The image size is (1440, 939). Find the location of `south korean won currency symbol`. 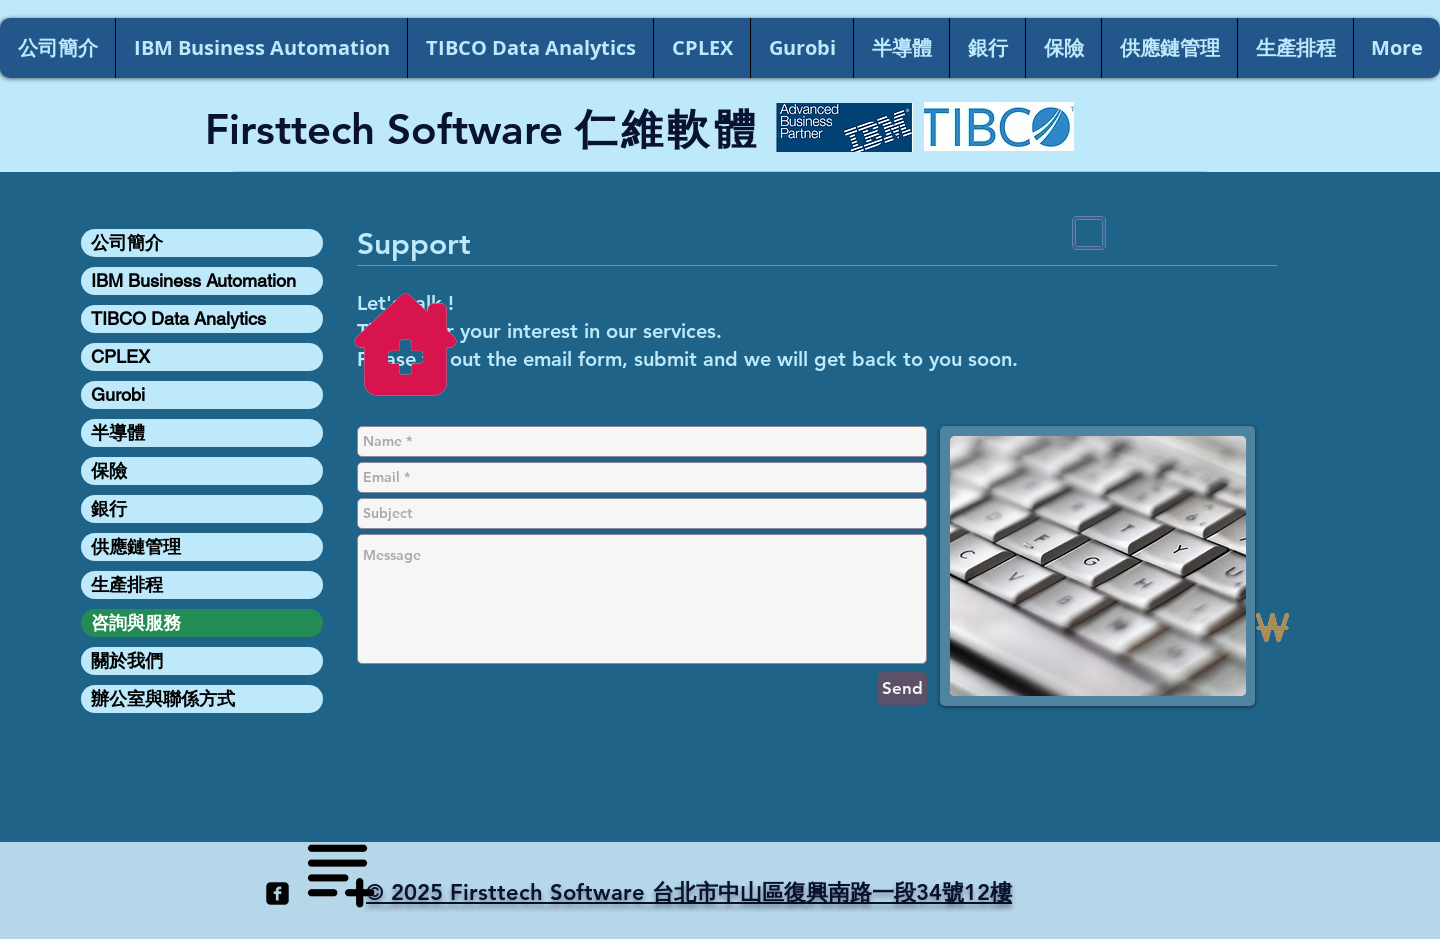

south korean won currency symbol is located at coordinates (1272, 627).